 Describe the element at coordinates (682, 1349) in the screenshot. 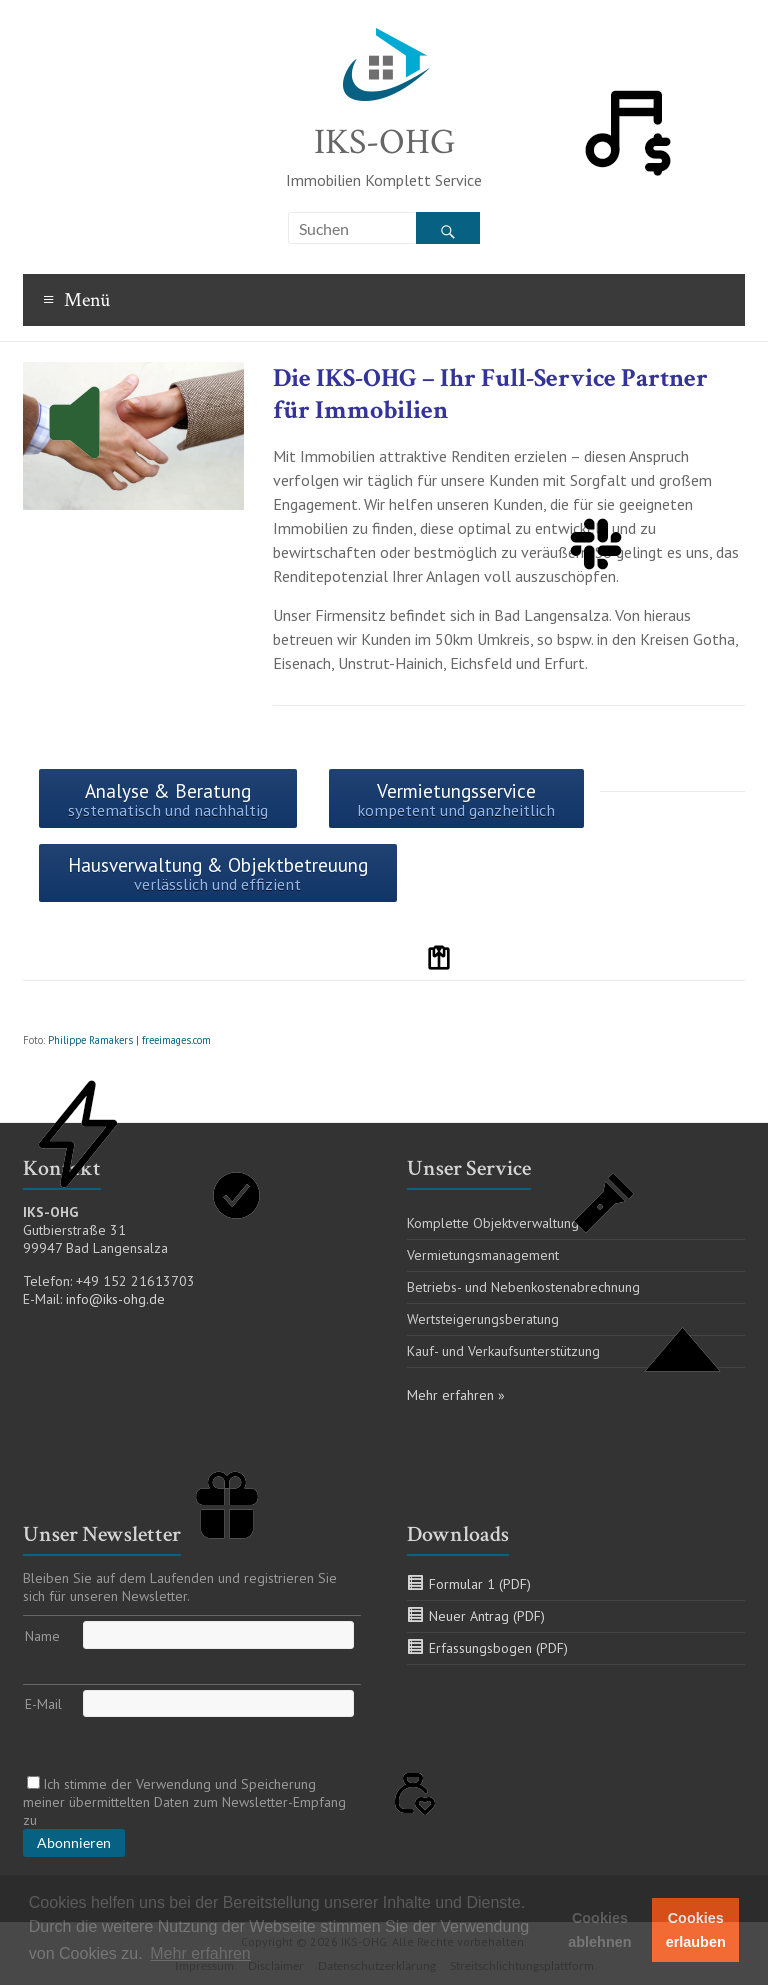

I see `collapse an expanded section or menu` at that location.